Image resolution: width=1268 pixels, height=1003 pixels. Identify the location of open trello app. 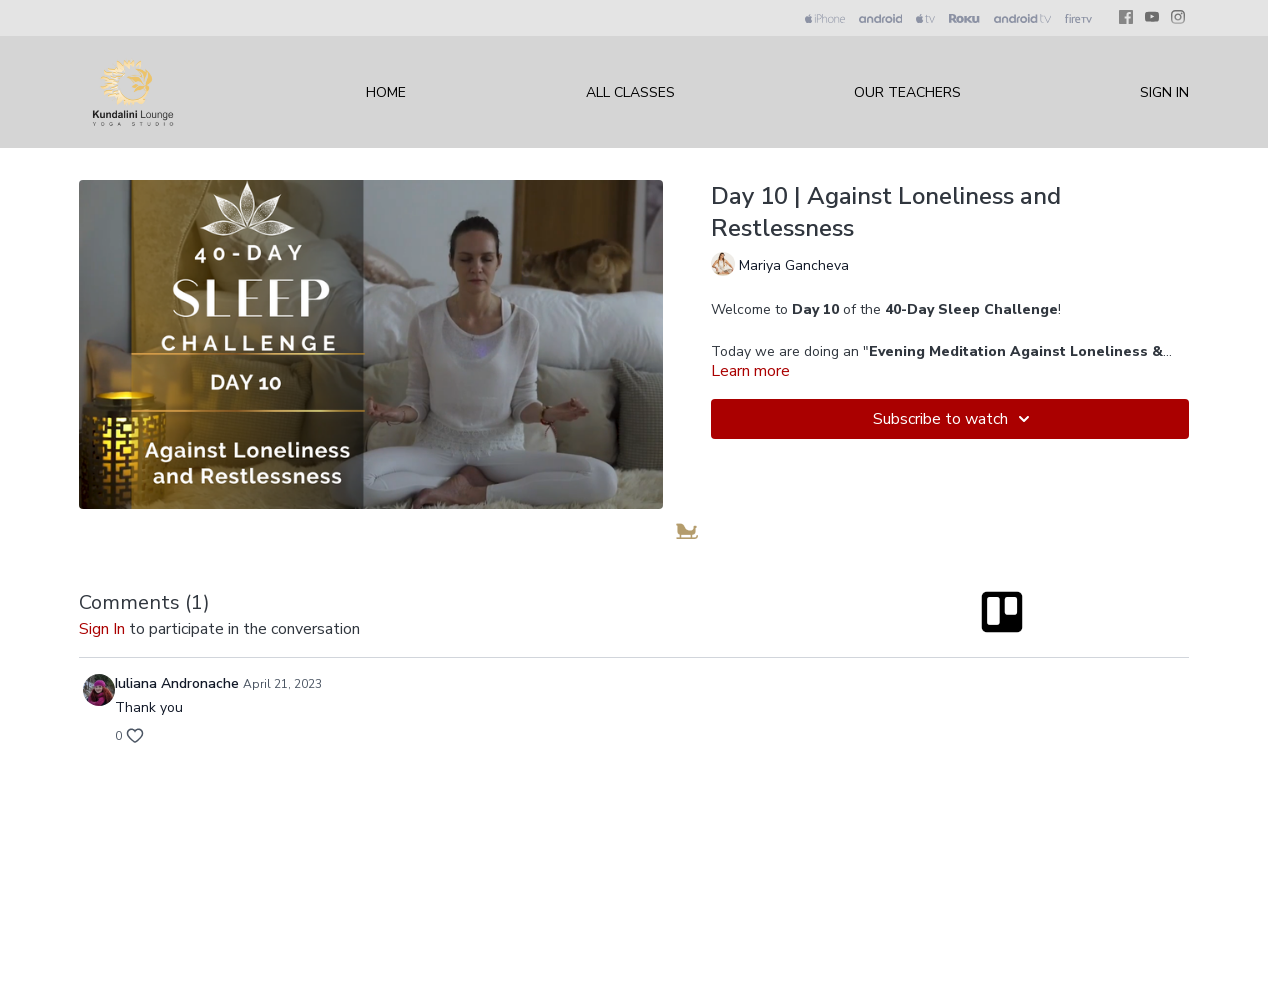
(1002, 612).